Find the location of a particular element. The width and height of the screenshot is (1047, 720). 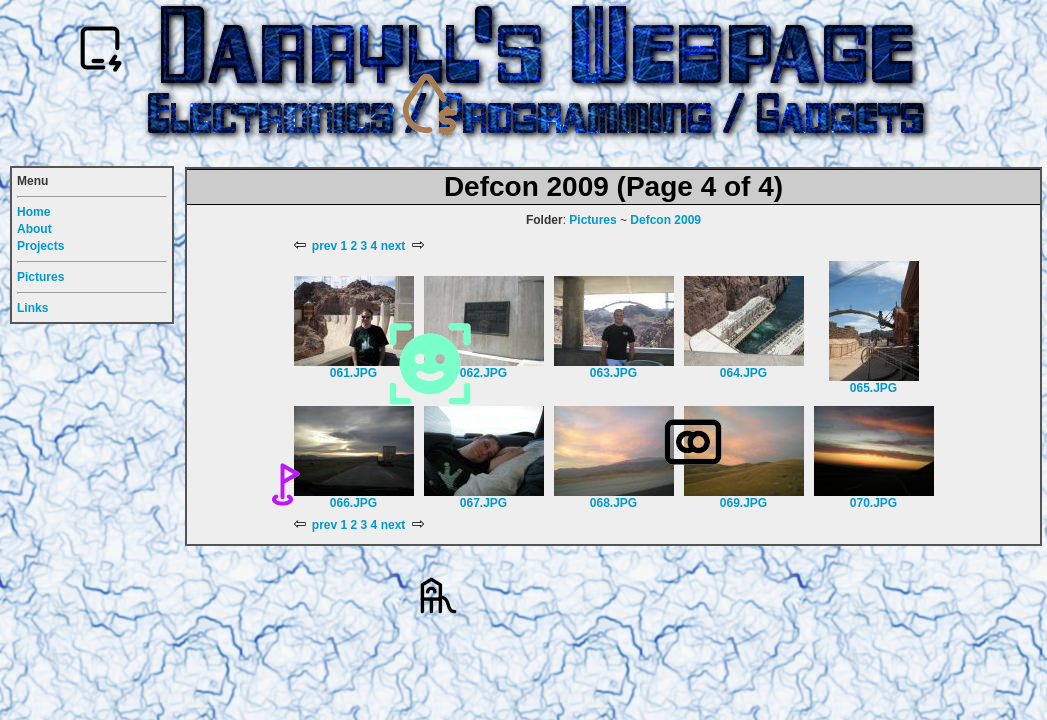

view golf course or club information is located at coordinates (282, 484).